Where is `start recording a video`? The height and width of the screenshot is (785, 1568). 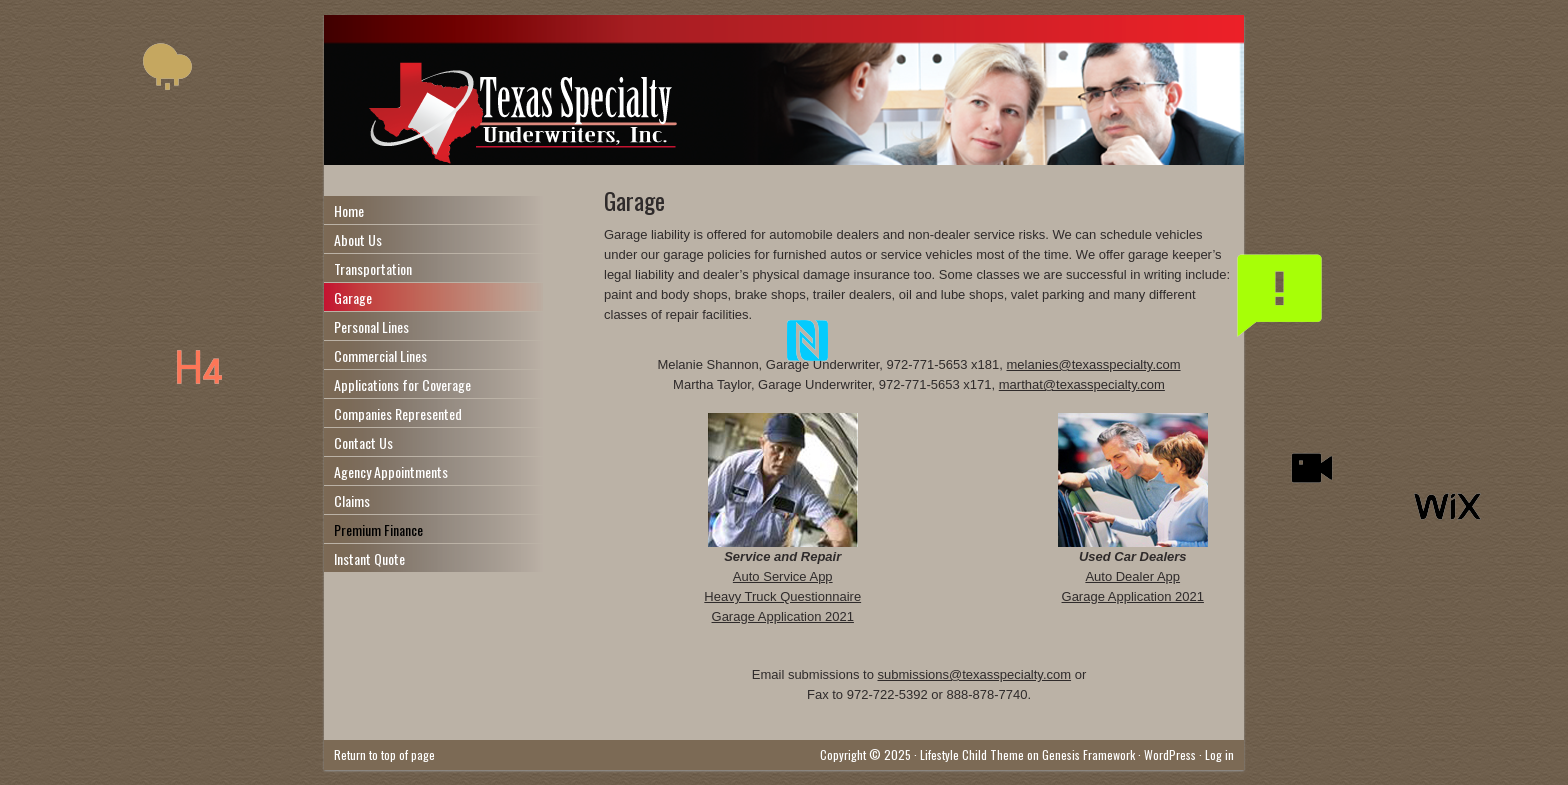
start recording a video is located at coordinates (1312, 468).